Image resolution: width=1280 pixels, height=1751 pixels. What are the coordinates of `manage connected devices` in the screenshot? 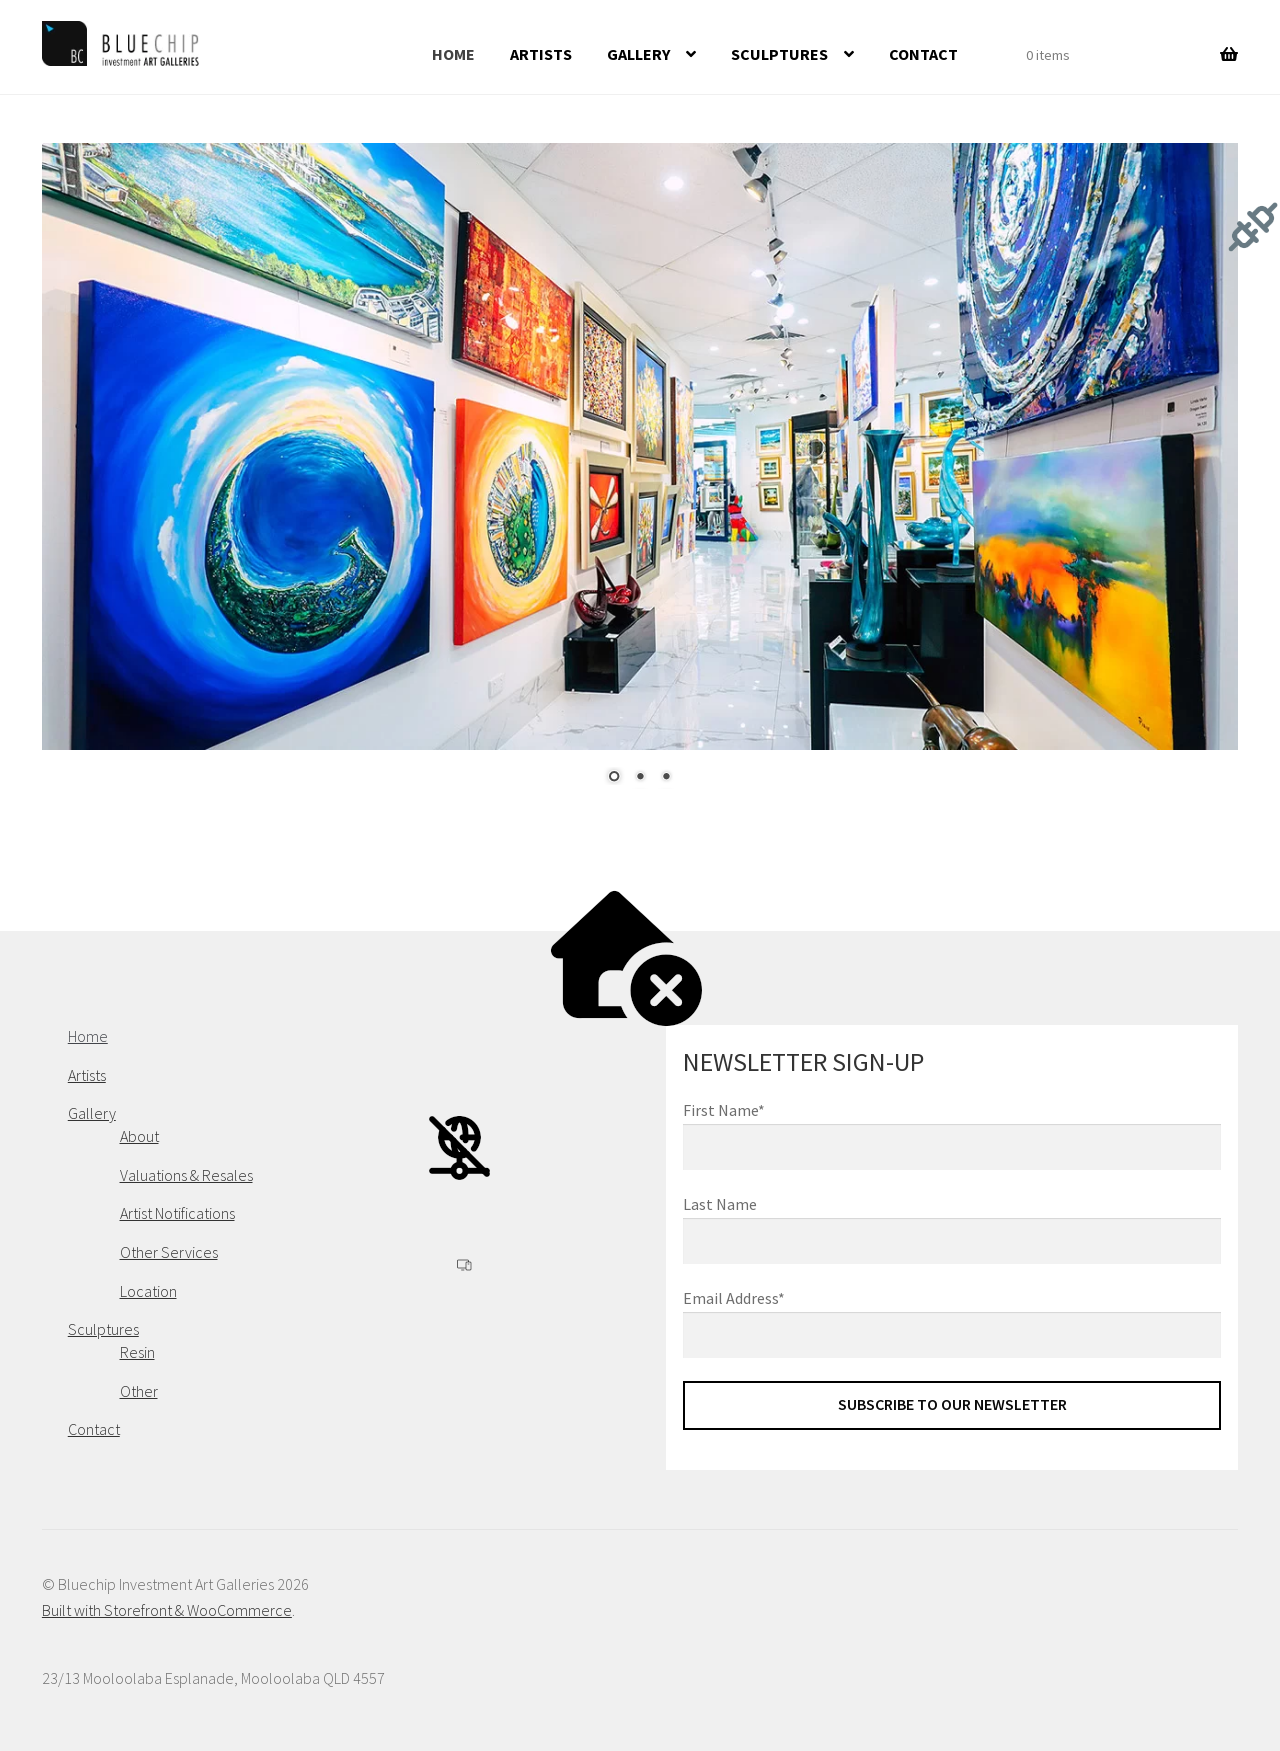 It's located at (464, 1265).